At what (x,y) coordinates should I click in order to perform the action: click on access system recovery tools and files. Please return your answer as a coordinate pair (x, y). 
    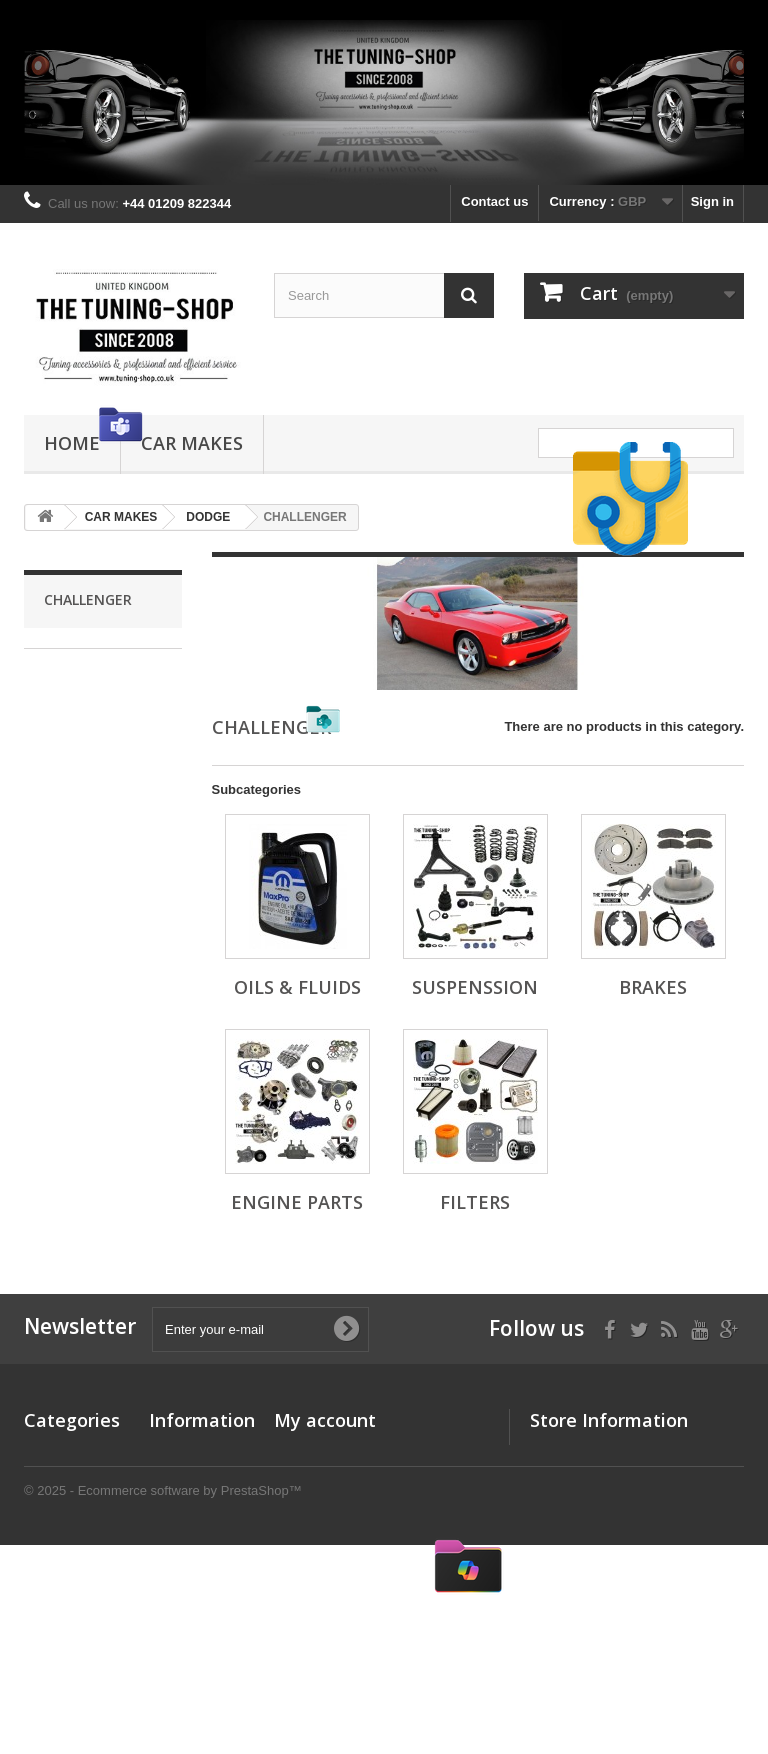
    Looking at the image, I should click on (630, 499).